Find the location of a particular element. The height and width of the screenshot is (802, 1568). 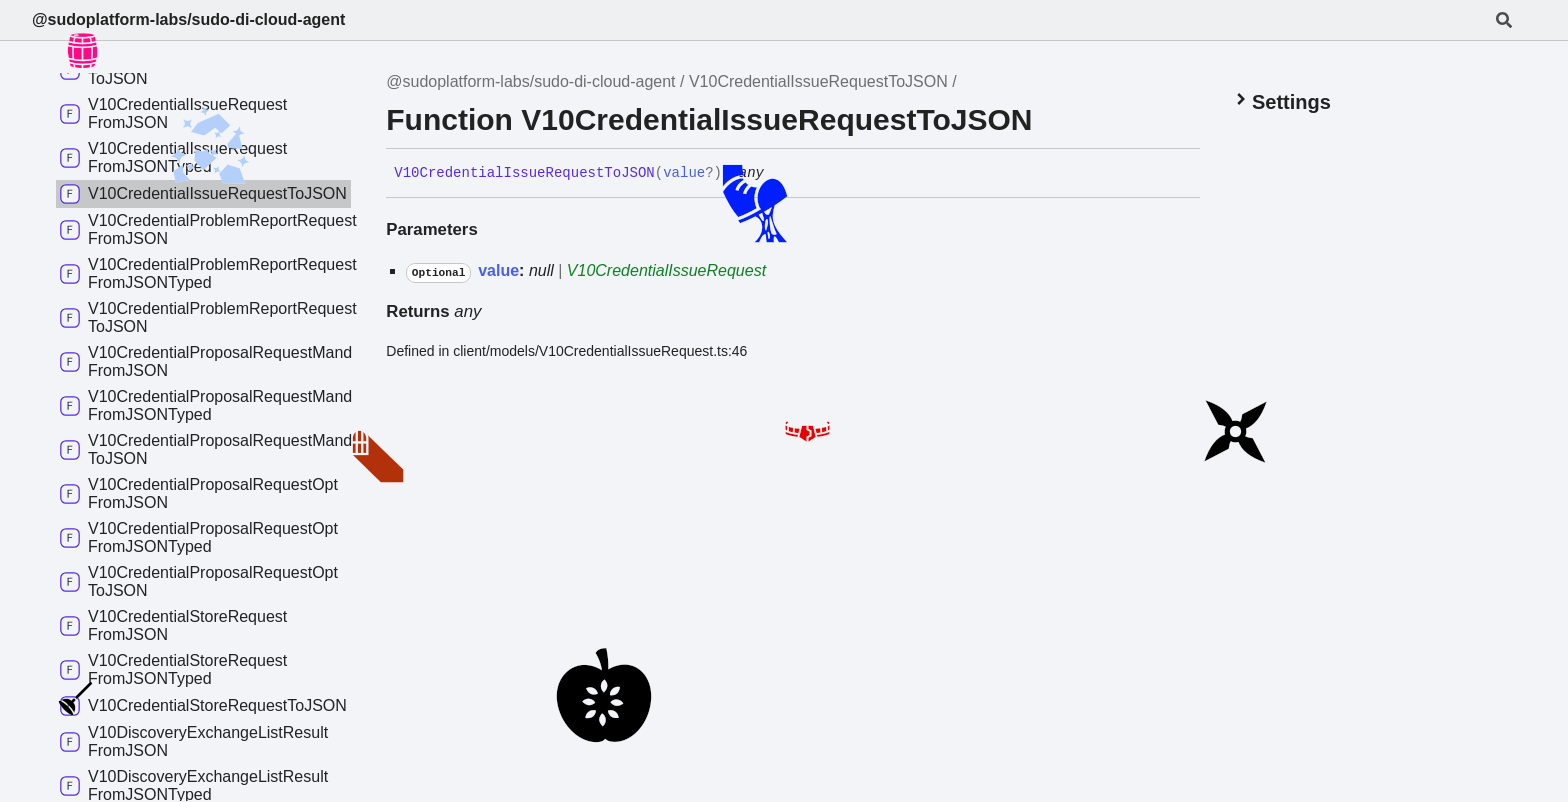

select ninja or stealth character class is located at coordinates (1235, 431).